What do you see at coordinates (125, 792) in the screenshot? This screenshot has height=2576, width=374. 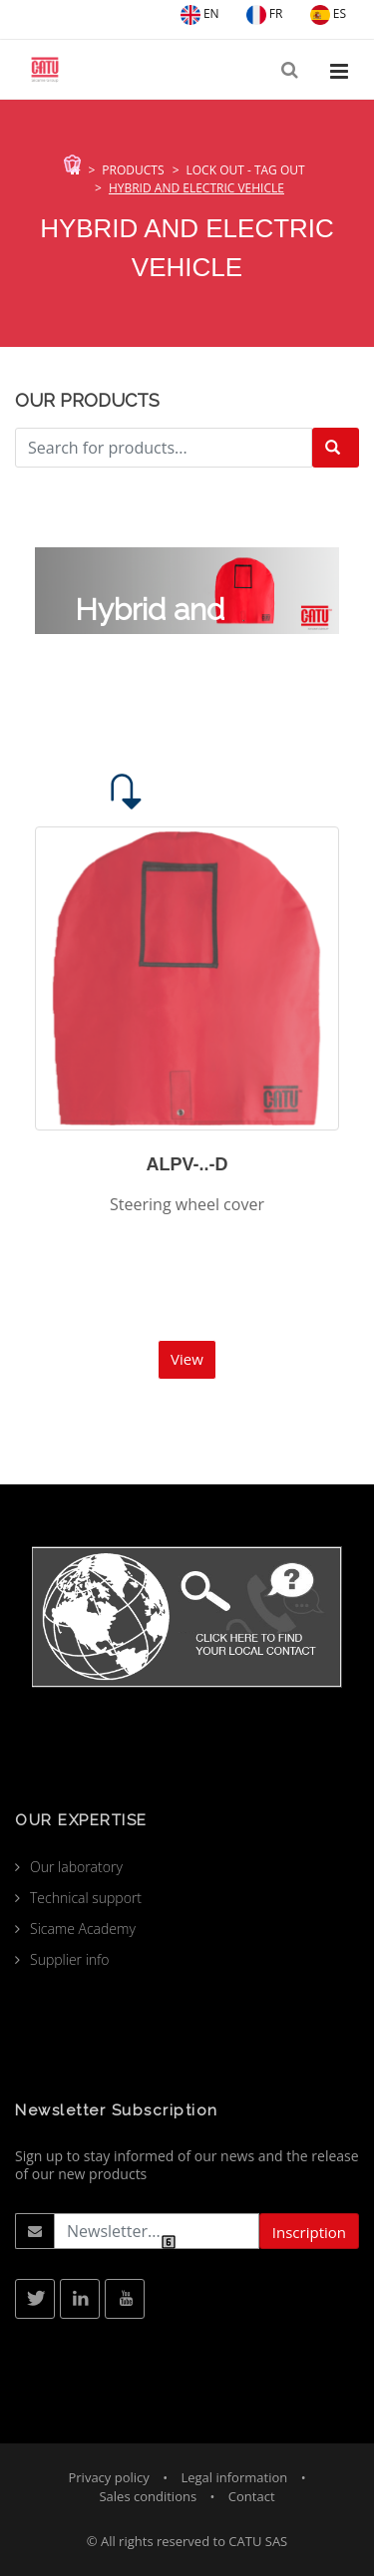 I see `redo or repeat last action` at bounding box center [125, 792].